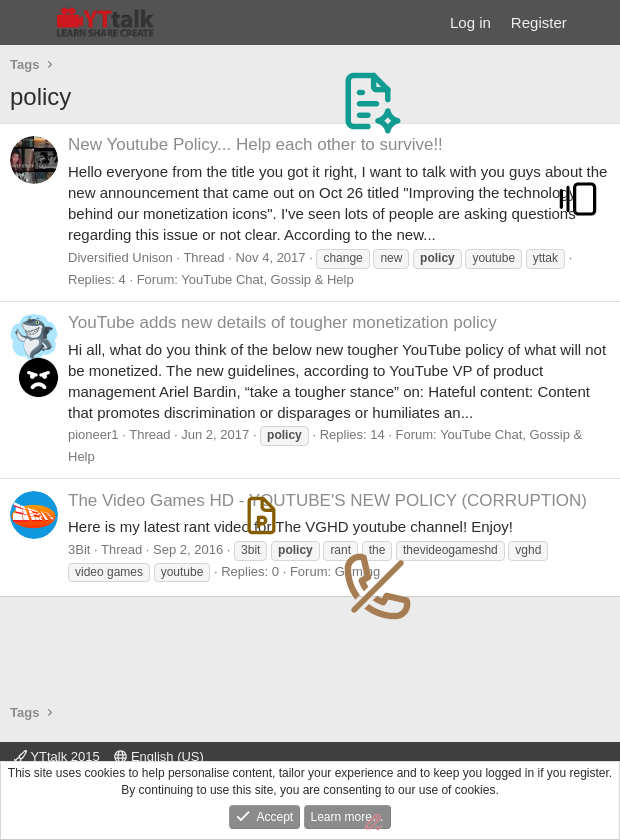  I want to click on view the last image in a horizontal gallery, so click(578, 199).